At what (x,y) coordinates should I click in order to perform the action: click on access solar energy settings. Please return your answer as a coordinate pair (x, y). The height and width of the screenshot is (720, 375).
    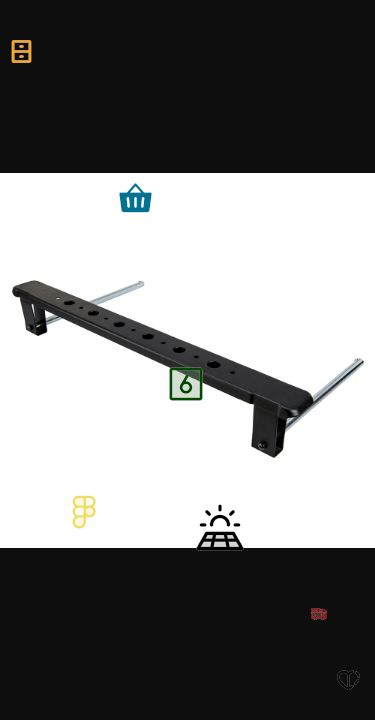
    Looking at the image, I should click on (220, 530).